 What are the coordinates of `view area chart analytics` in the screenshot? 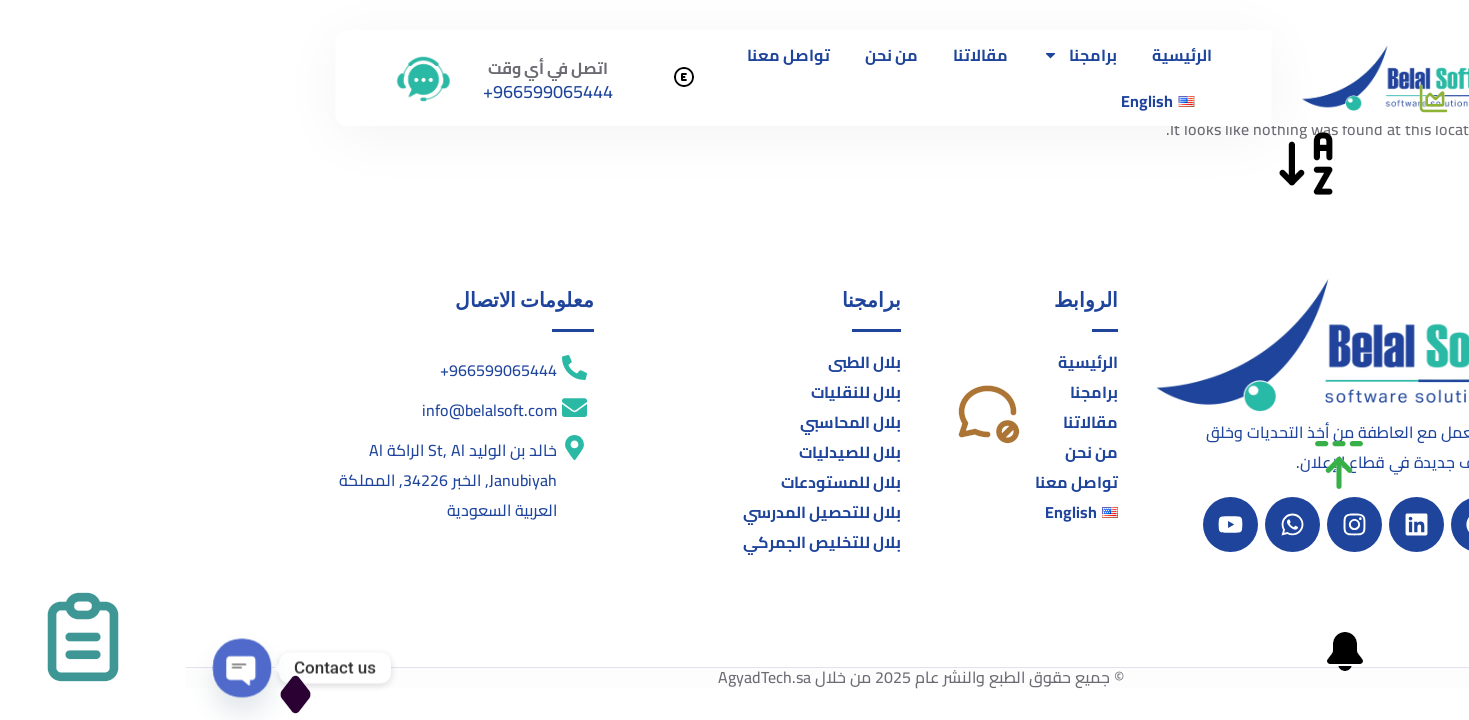 It's located at (1433, 98).